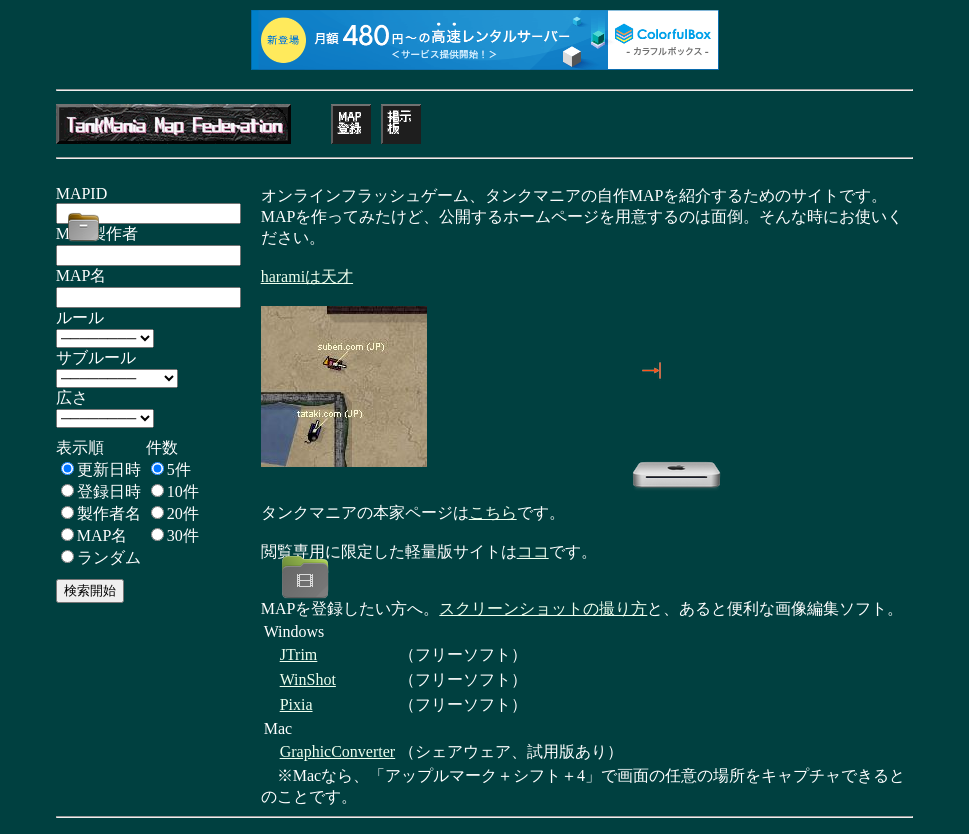 This screenshot has width=969, height=834. I want to click on go to the last item or page, so click(651, 370).